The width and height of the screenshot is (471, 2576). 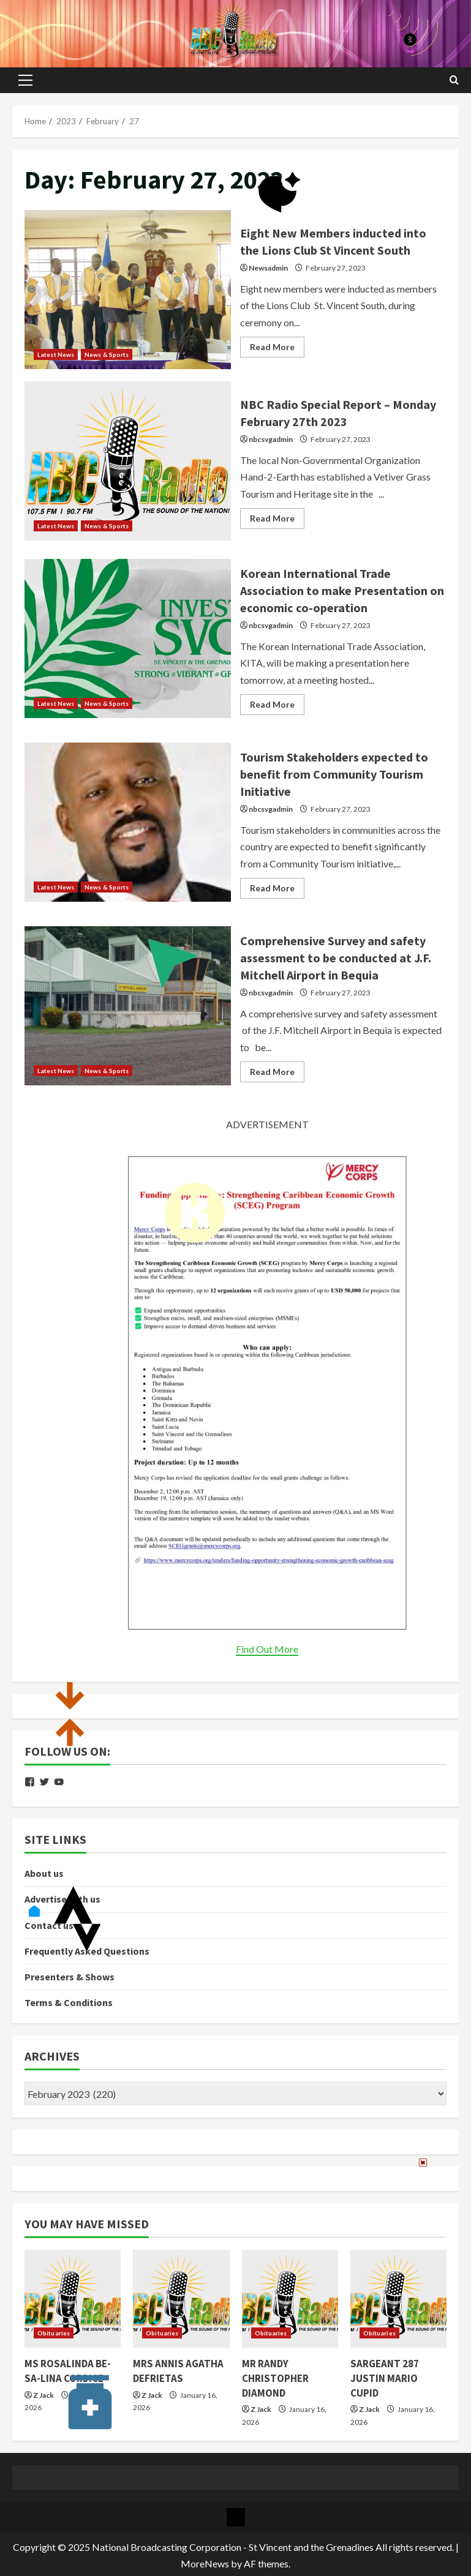 What do you see at coordinates (34, 1911) in the screenshot?
I see `navigate to home screen` at bounding box center [34, 1911].